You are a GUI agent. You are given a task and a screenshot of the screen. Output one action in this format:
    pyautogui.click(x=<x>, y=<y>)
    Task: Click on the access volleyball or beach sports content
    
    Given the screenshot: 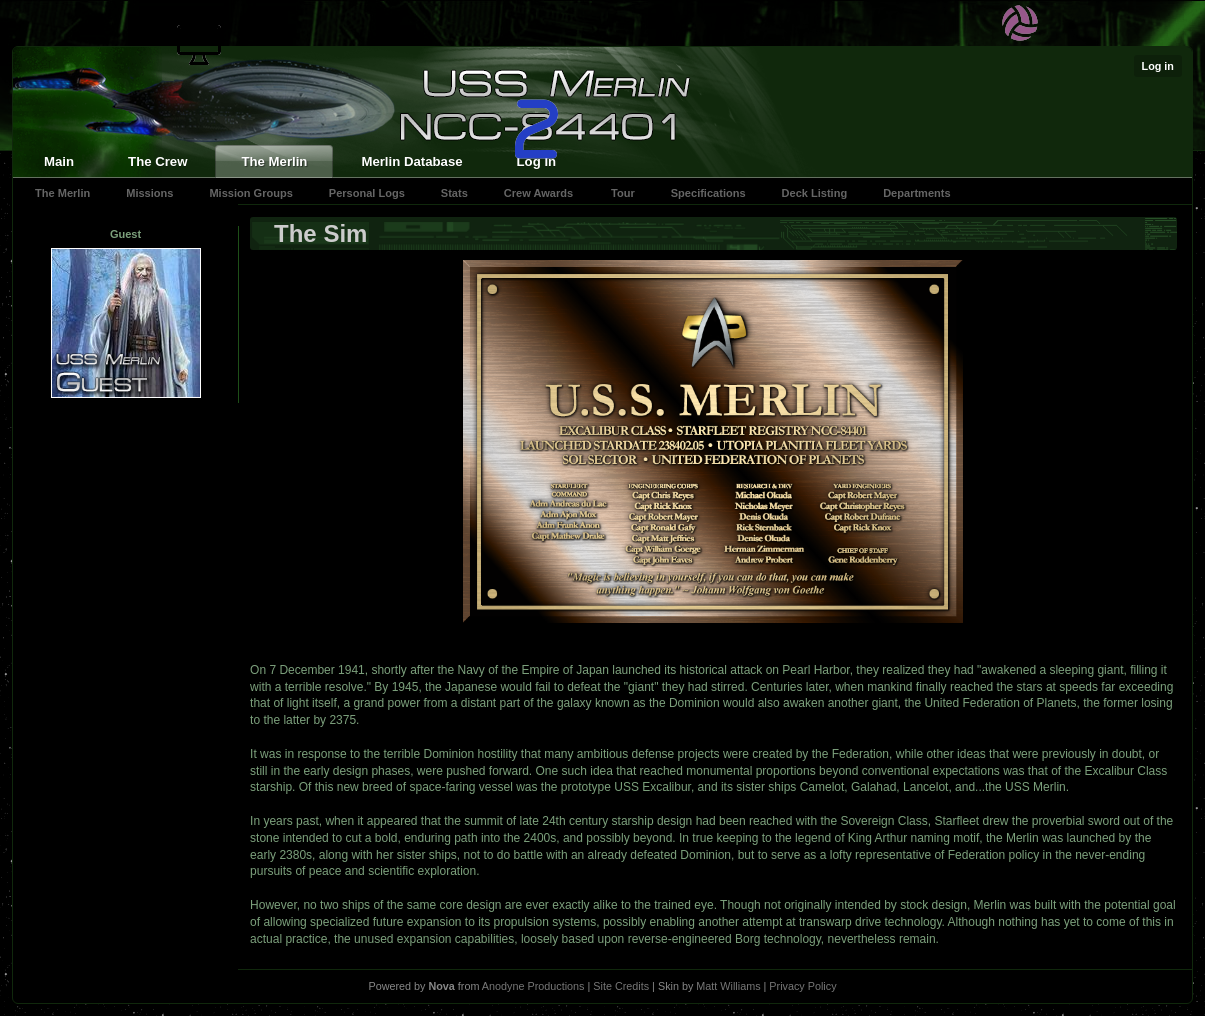 What is the action you would take?
    pyautogui.click(x=1020, y=23)
    